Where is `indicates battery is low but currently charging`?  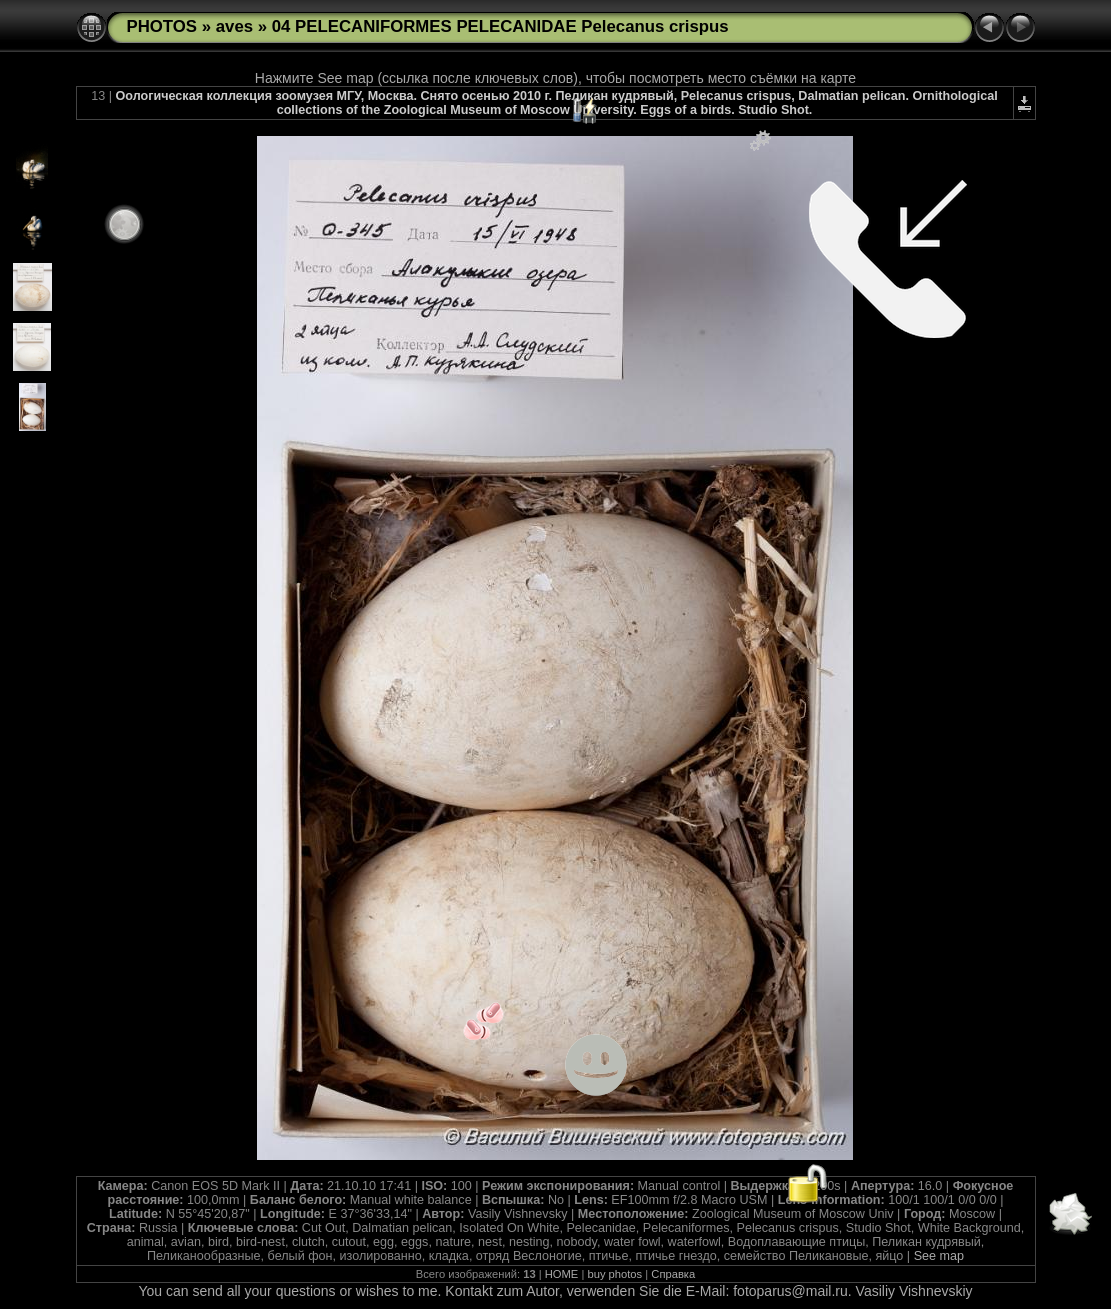 indicates battery is low but currently charging is located at coordinates (583, 110).